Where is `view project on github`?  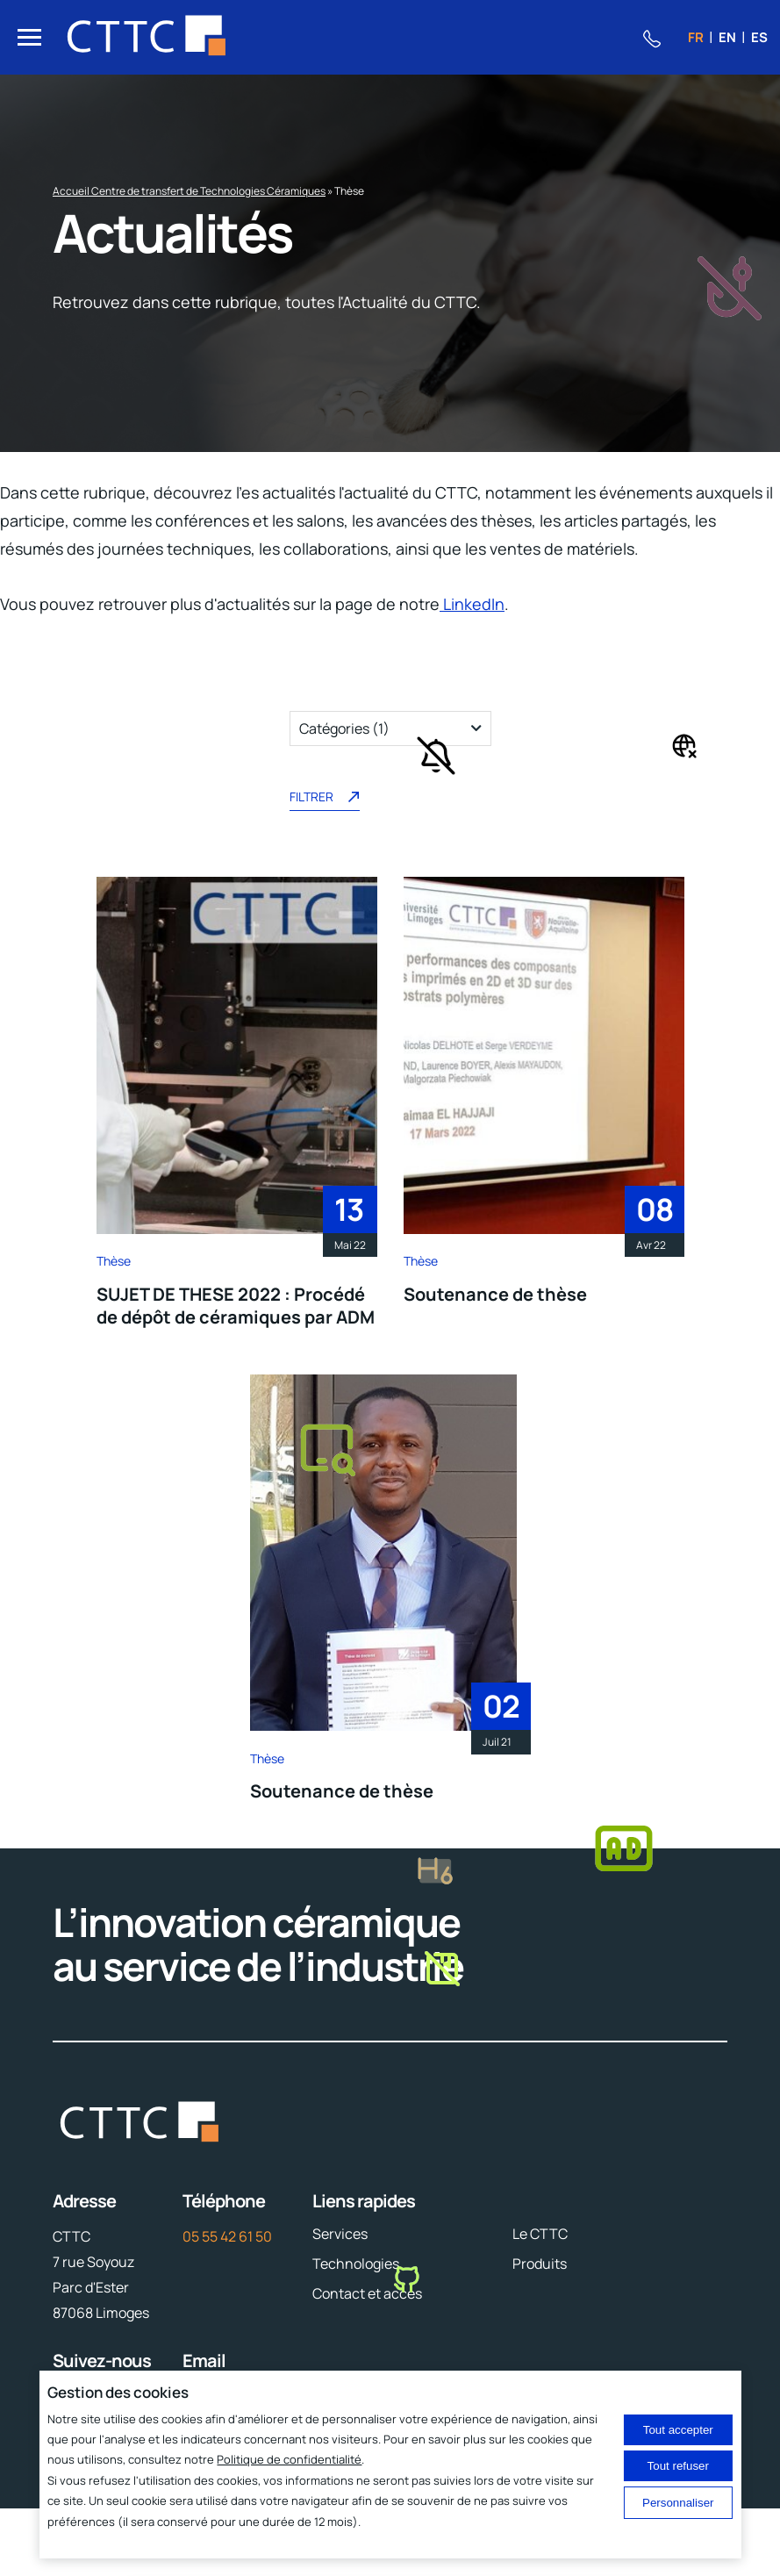
view project on github is located at coordinates (407, 2279).